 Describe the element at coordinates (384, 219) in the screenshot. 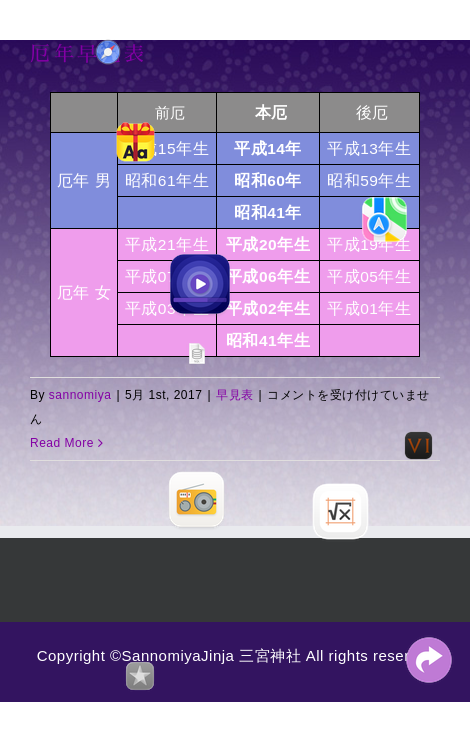

I see `open gnome maps application` at that location.